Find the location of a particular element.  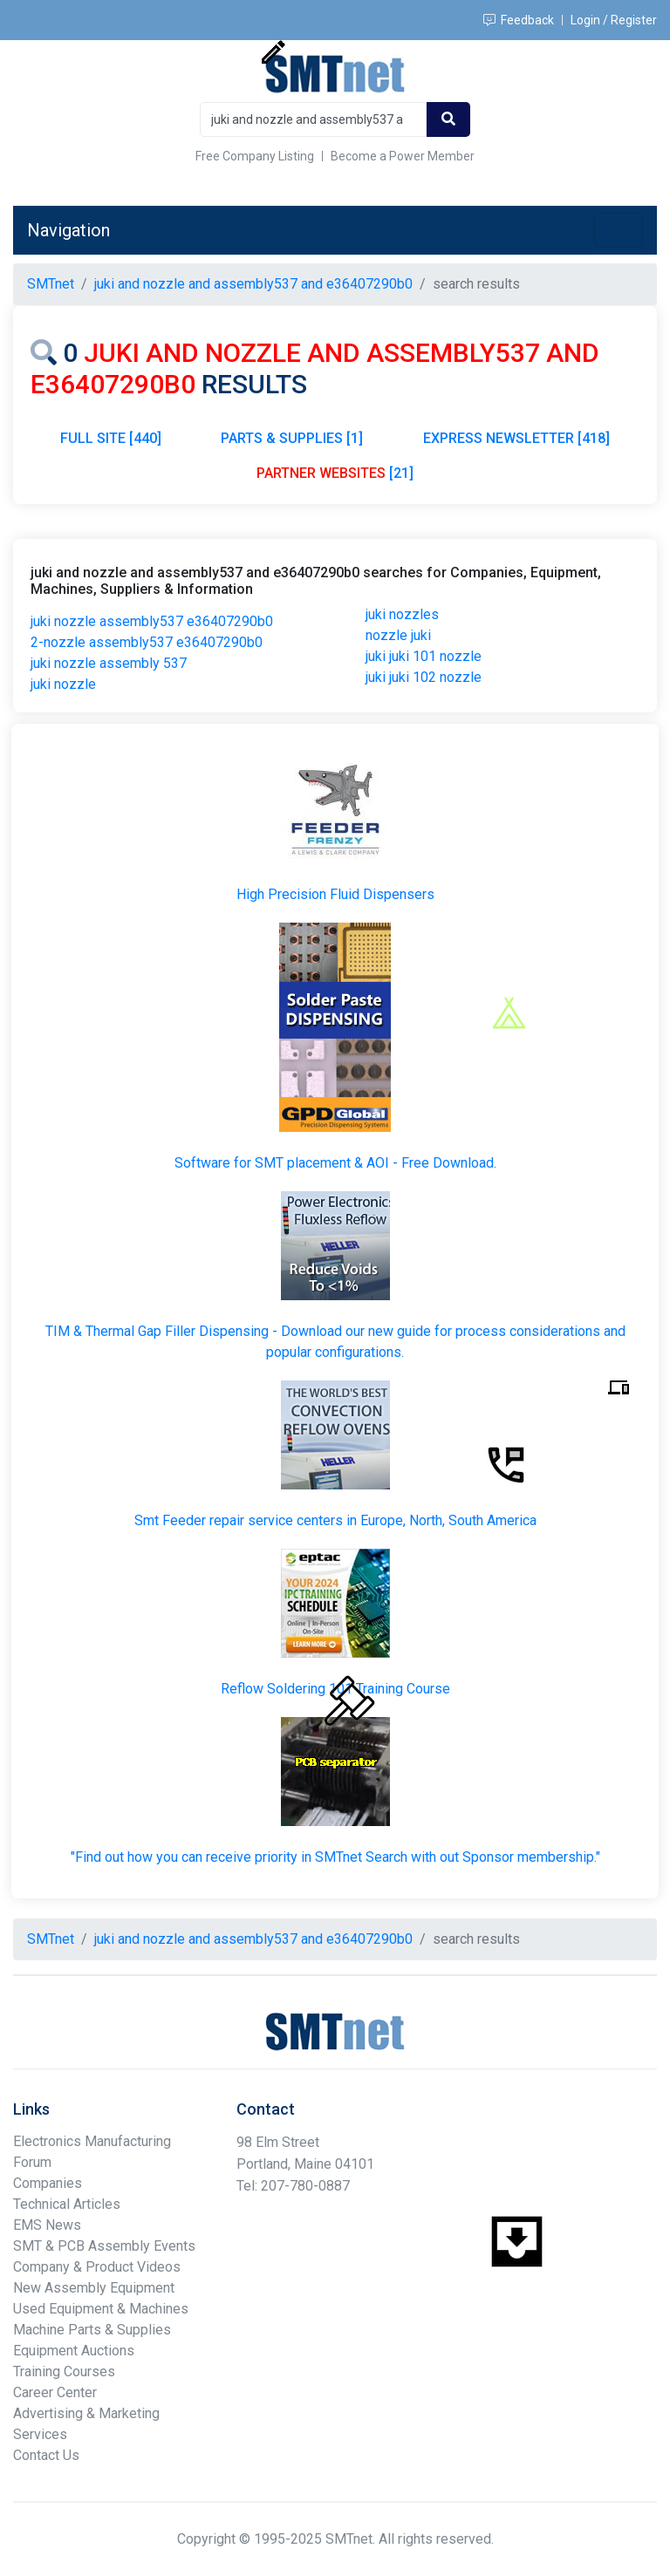

access voicemail or phone messages is located at coordinates (506, 1465).